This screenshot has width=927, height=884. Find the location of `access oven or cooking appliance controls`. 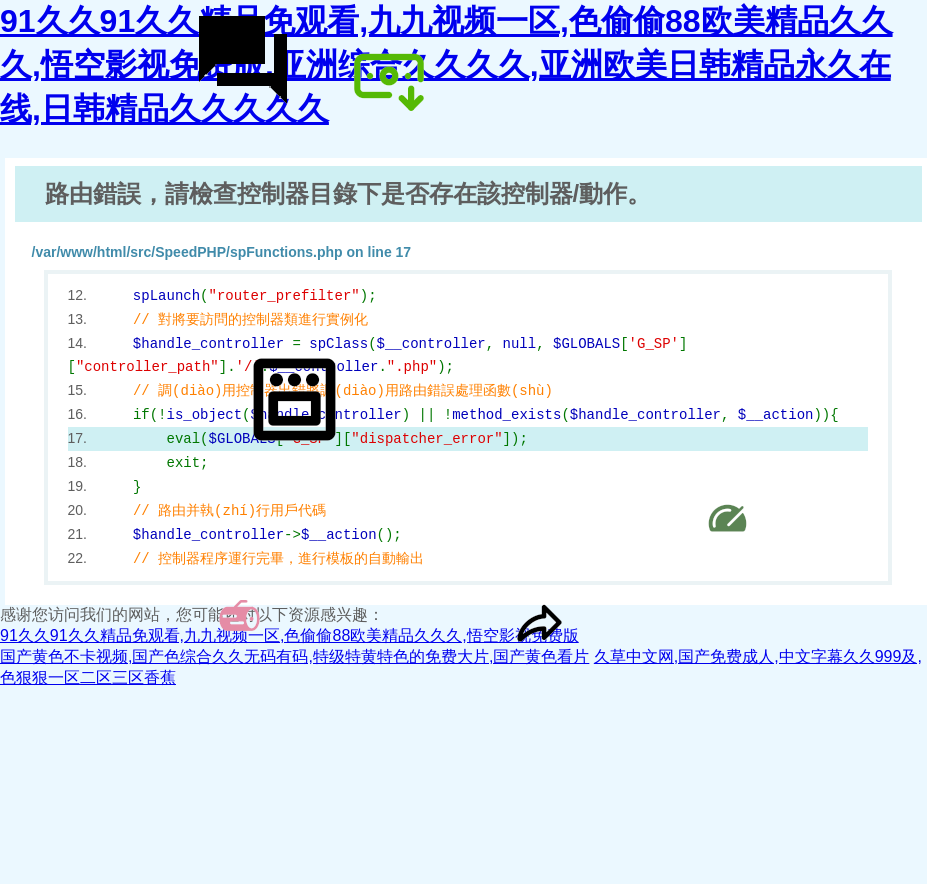

access oven or cooking appliance controls is located at coordinates (294, 399).